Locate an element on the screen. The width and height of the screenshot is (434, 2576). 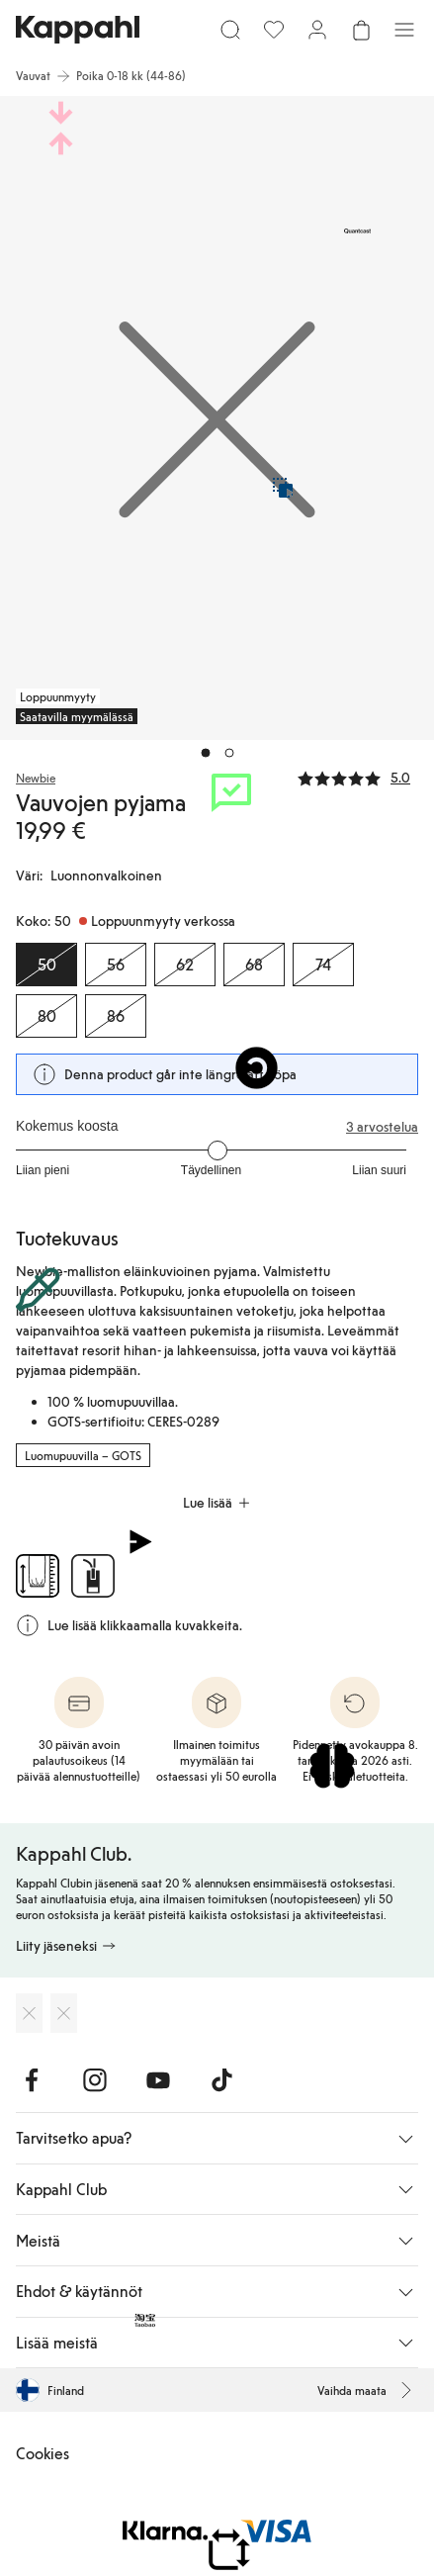
select a color from the screen is located at coordinates (38, 1290).